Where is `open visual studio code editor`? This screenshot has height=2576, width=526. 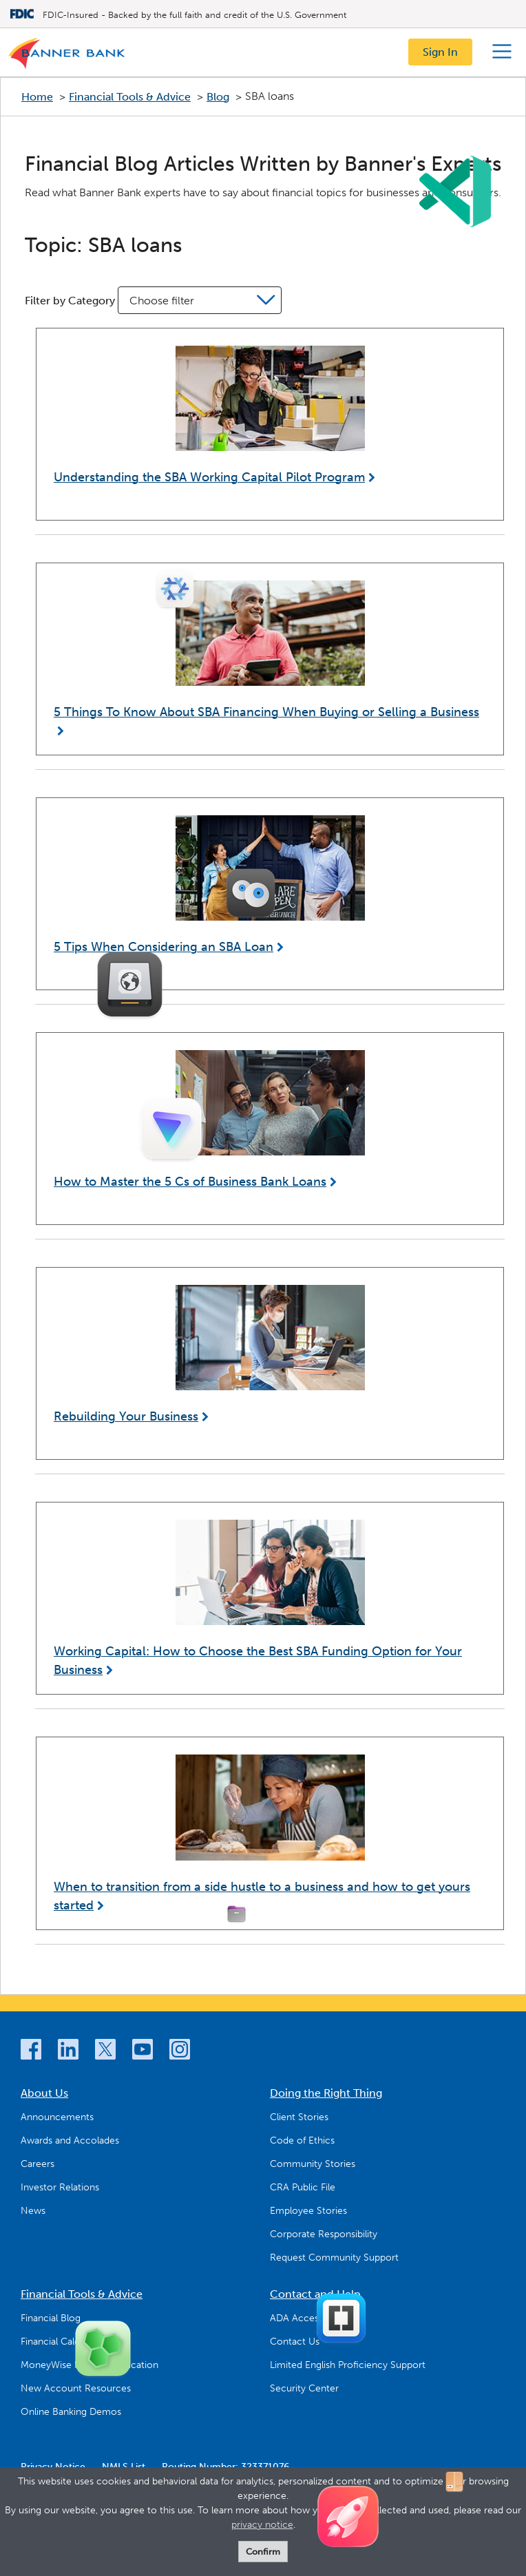 open visual studio code editor is located at coordinates (455, 191).